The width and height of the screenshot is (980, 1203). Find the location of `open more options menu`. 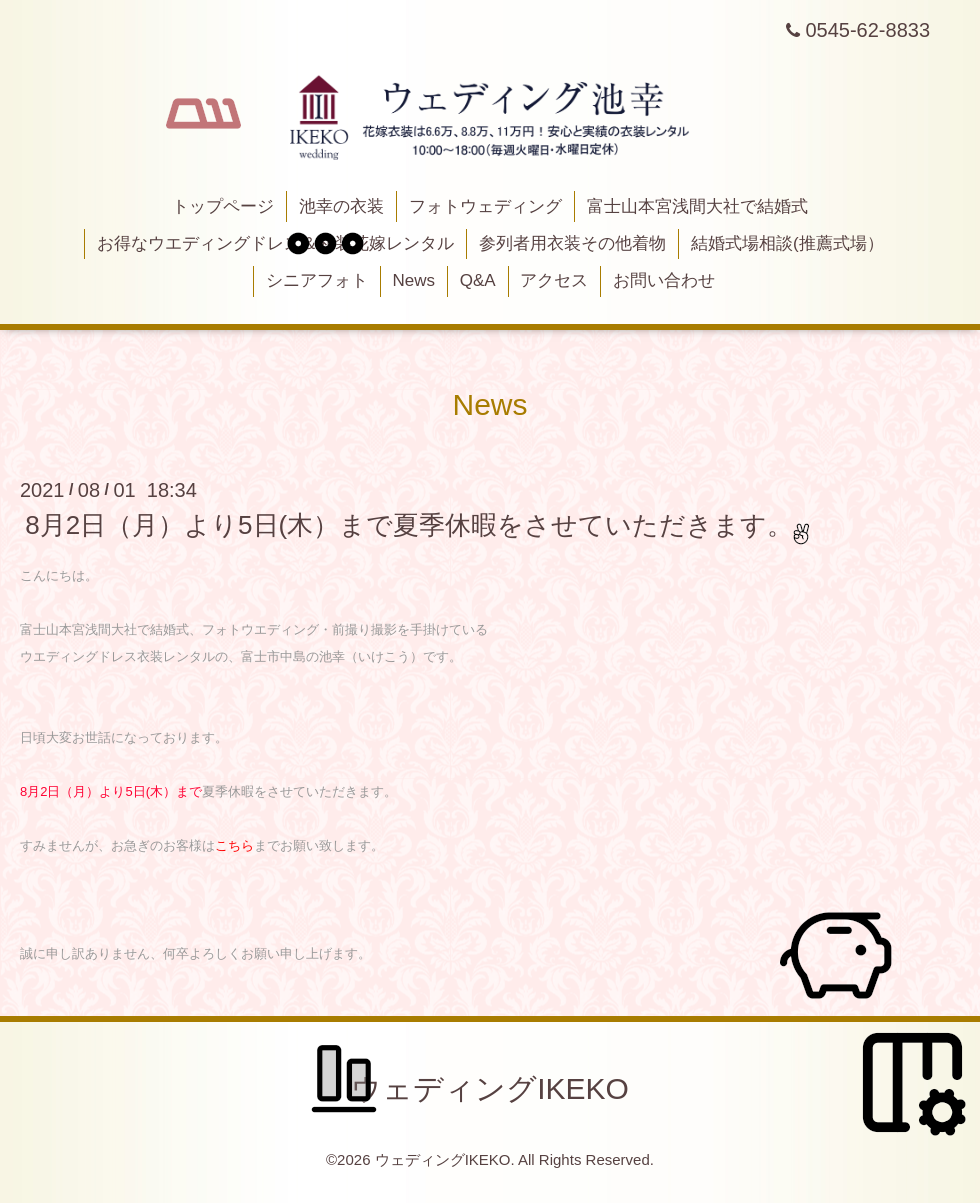

open more options menu is located at coordinates (325, 243).